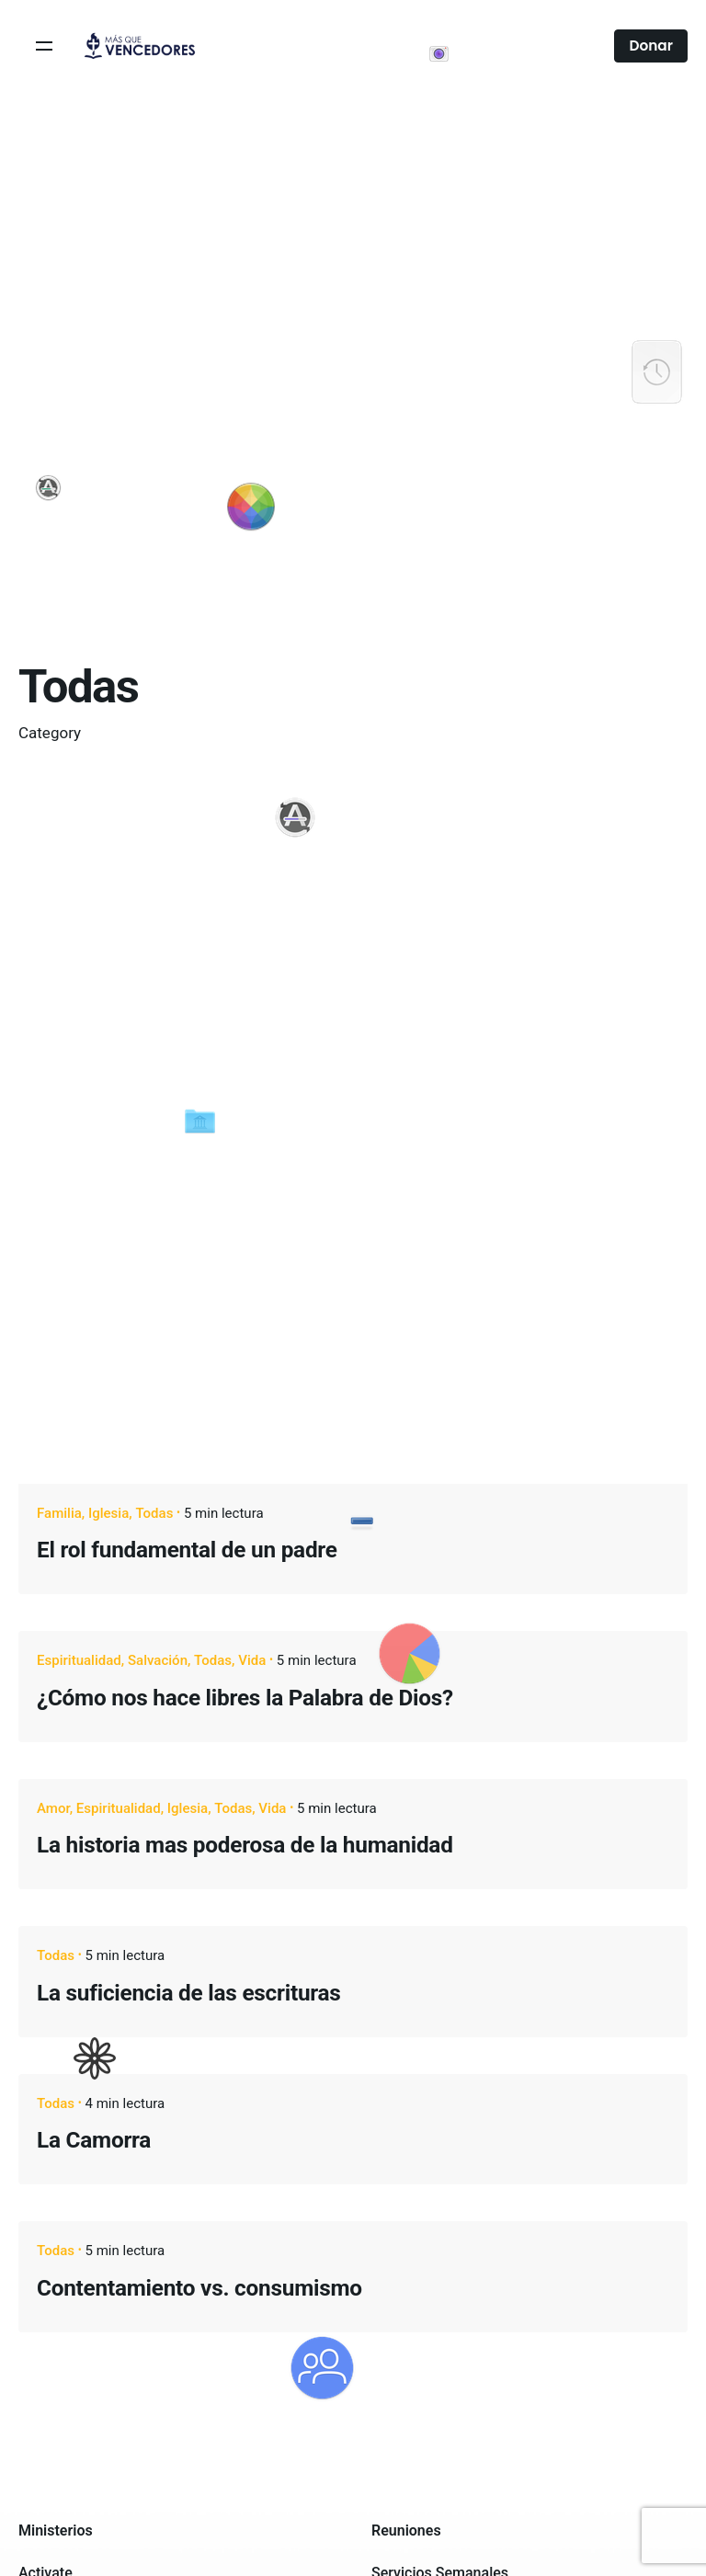 The image size is (706, 2576). I want to click on open software updater to check for system updates, so click(295, 817).